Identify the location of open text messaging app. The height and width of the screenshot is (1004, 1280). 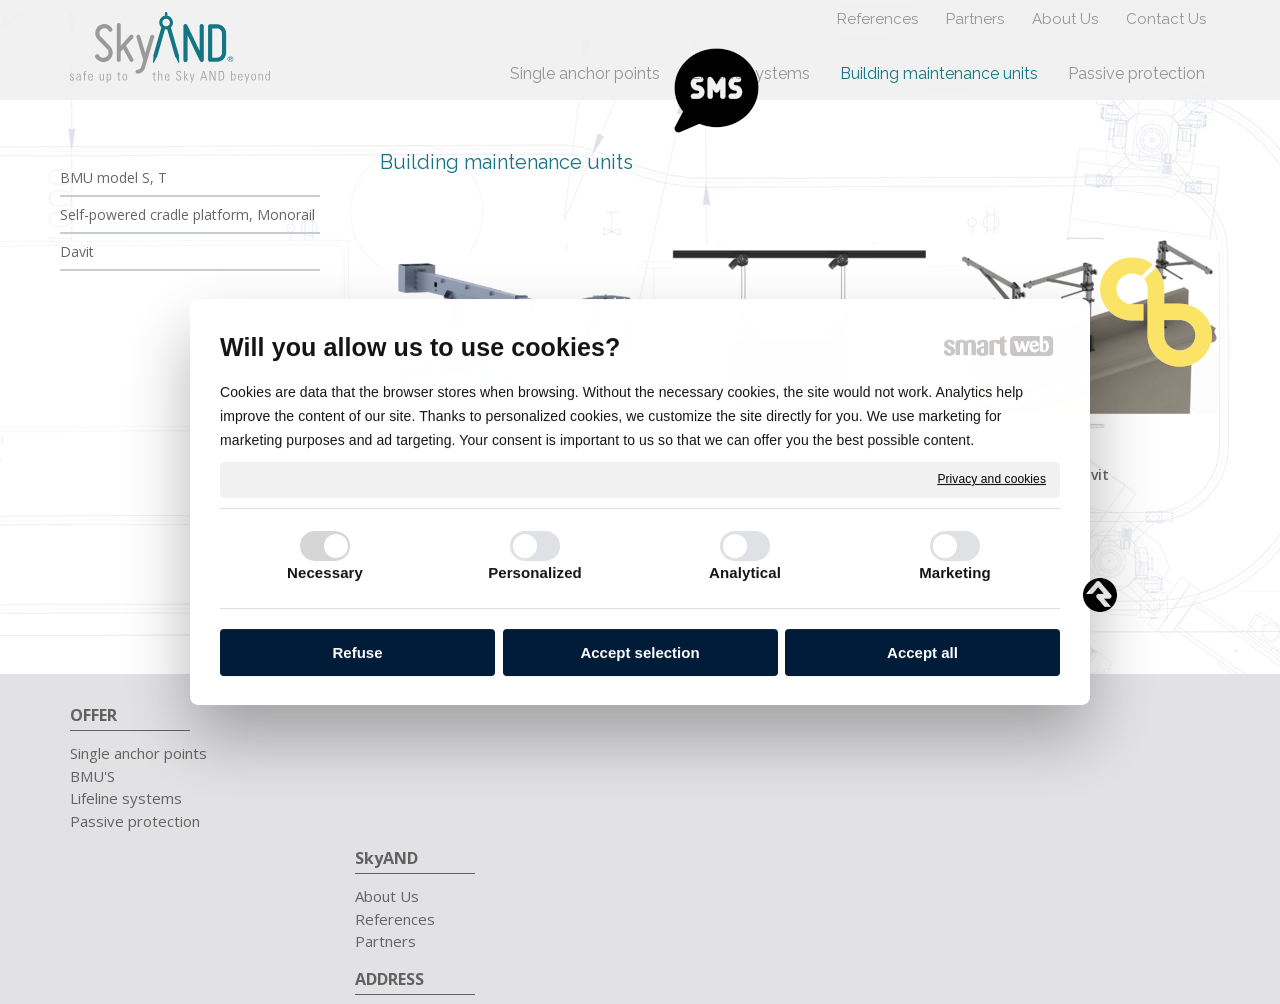
(716, 90).